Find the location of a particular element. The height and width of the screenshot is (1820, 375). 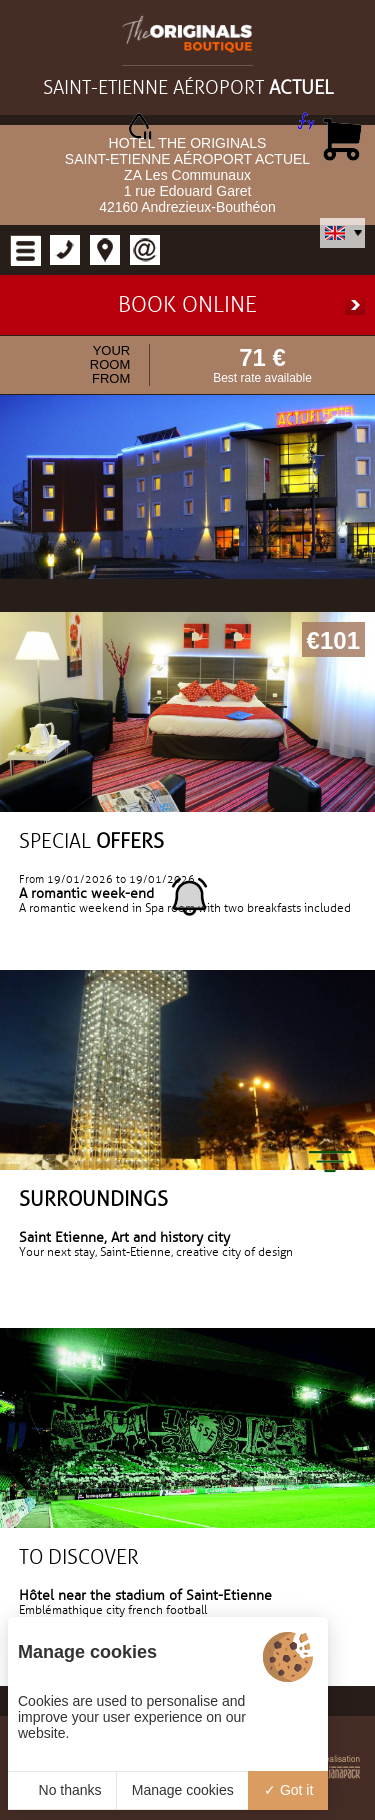

pause water or liquid dispensing is located at coordinates (139, 126).